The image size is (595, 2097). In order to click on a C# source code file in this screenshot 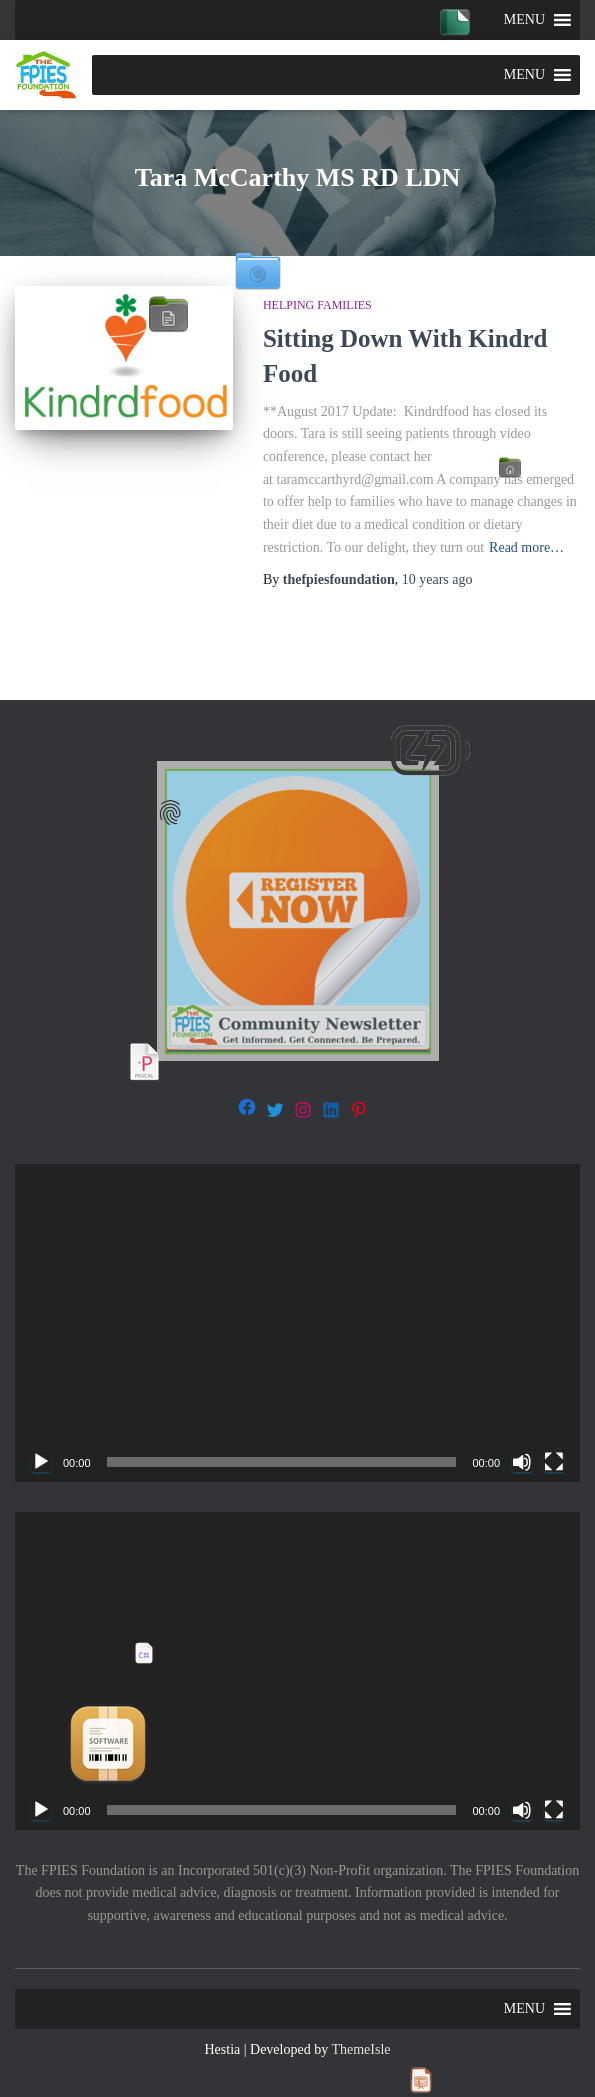, I will do `click(144, 1653)`.